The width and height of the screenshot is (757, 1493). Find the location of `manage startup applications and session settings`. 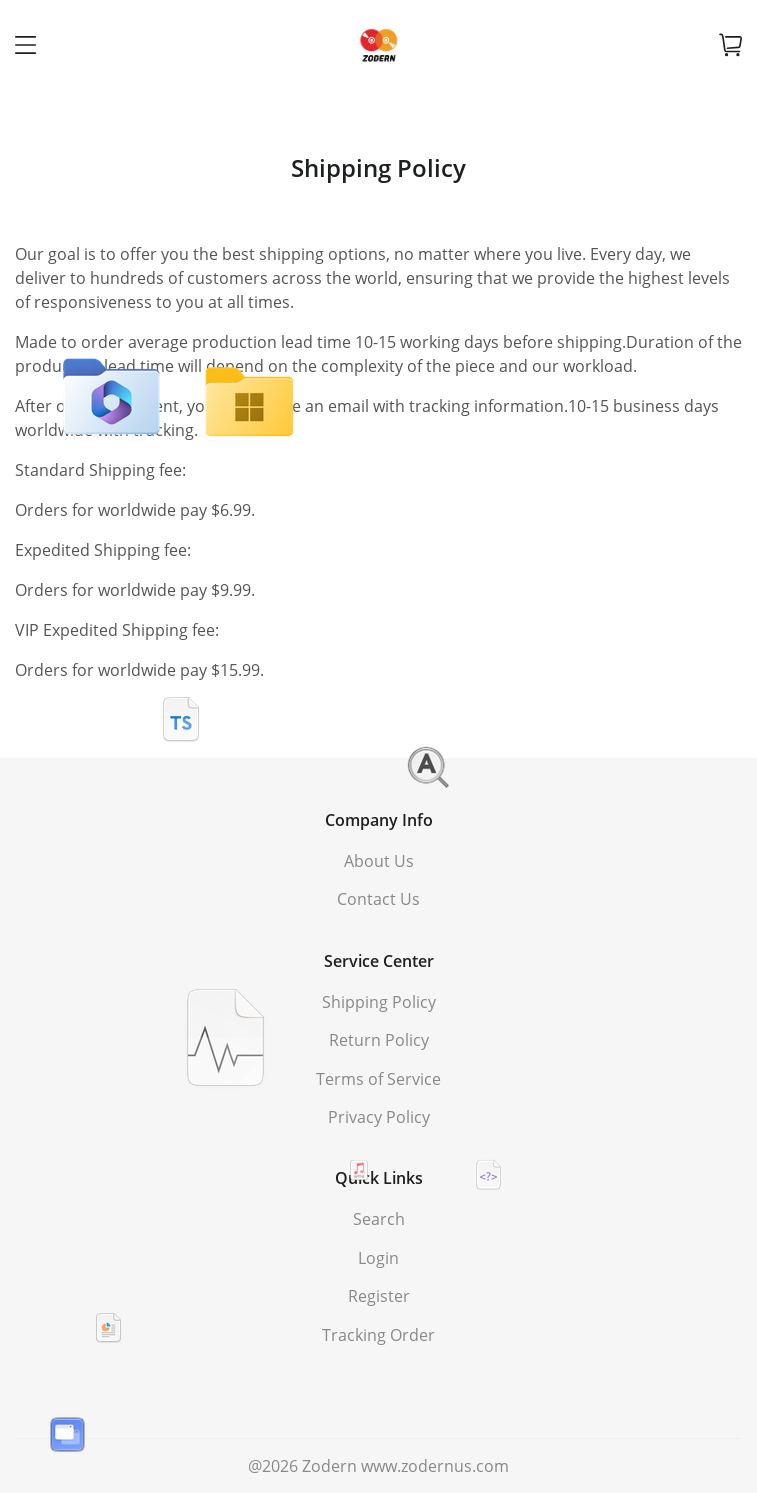

manage startup applications and session settings is located at coordinates (67, 1434).